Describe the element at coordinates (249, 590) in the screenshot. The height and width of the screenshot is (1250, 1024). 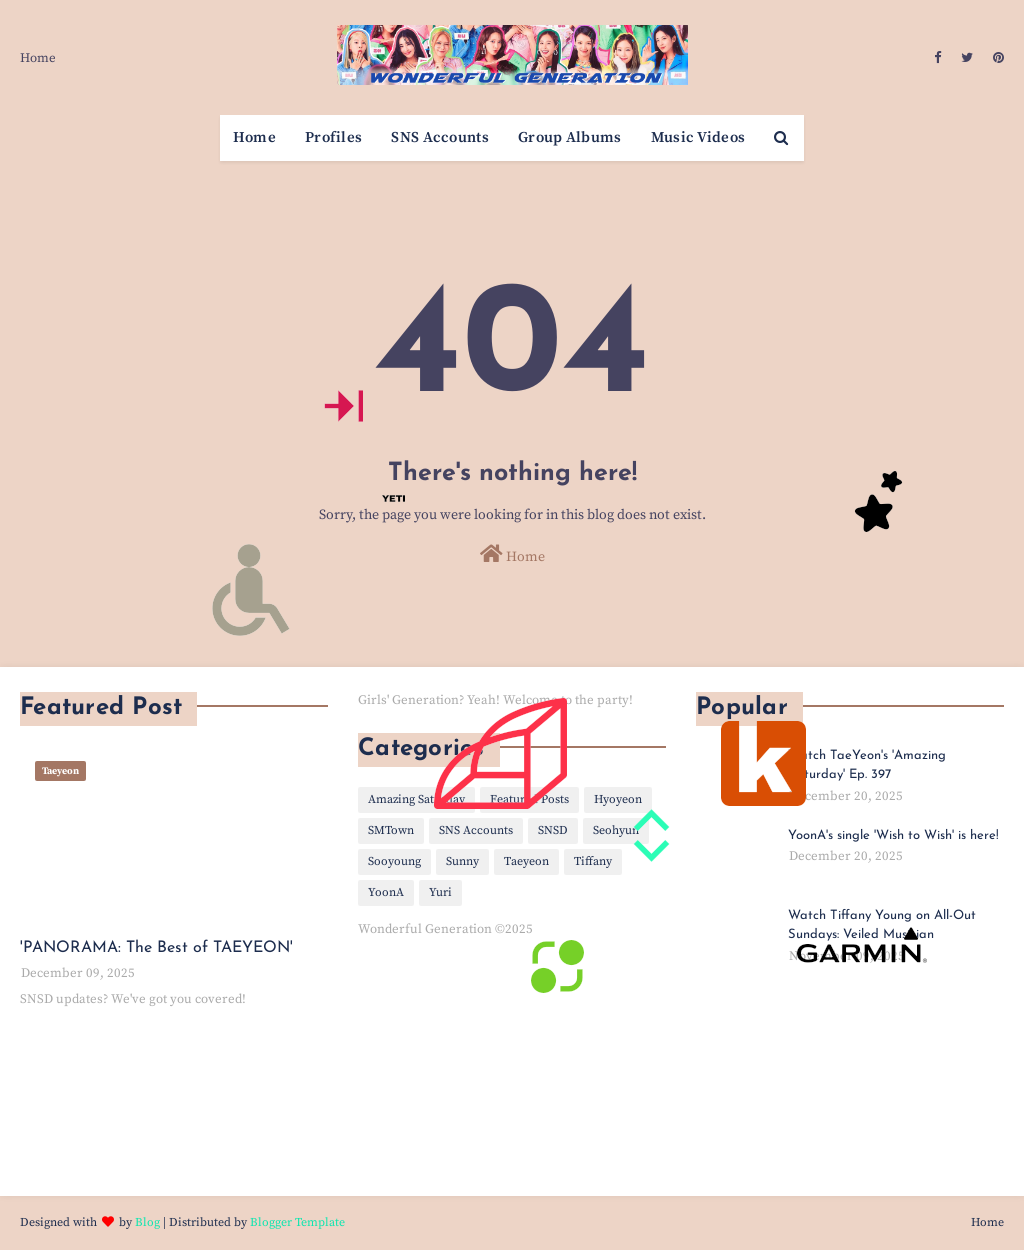
I see `indicates wheelchair accessibility` at that location.